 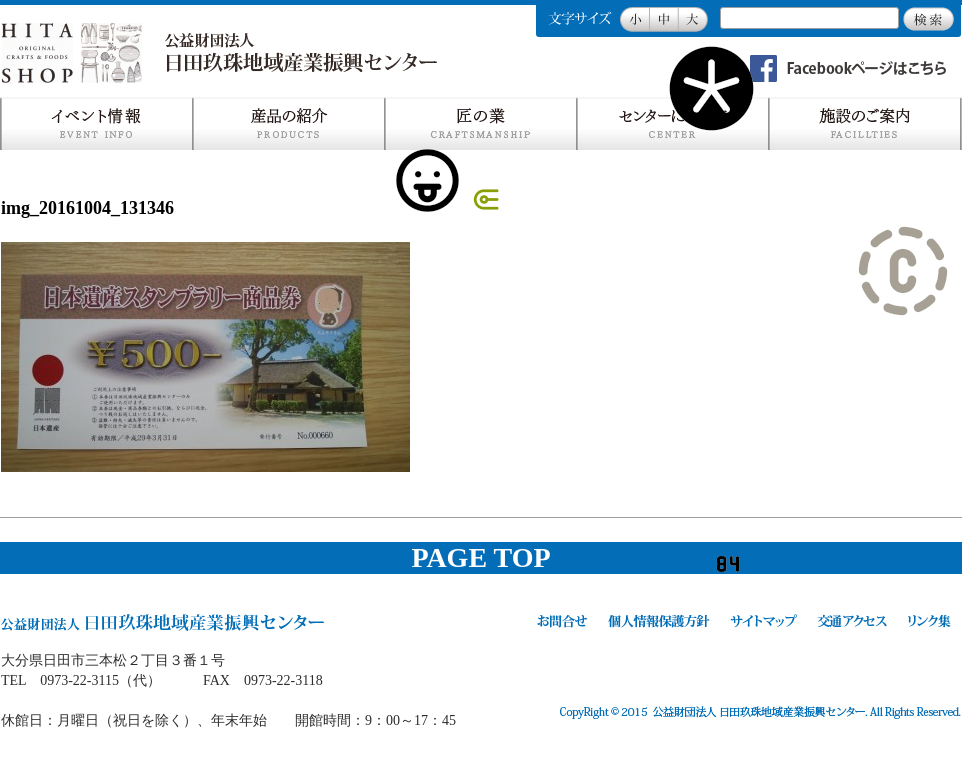 I want to click on indicates a rounded line cap style option, so click(x=485, y=199).